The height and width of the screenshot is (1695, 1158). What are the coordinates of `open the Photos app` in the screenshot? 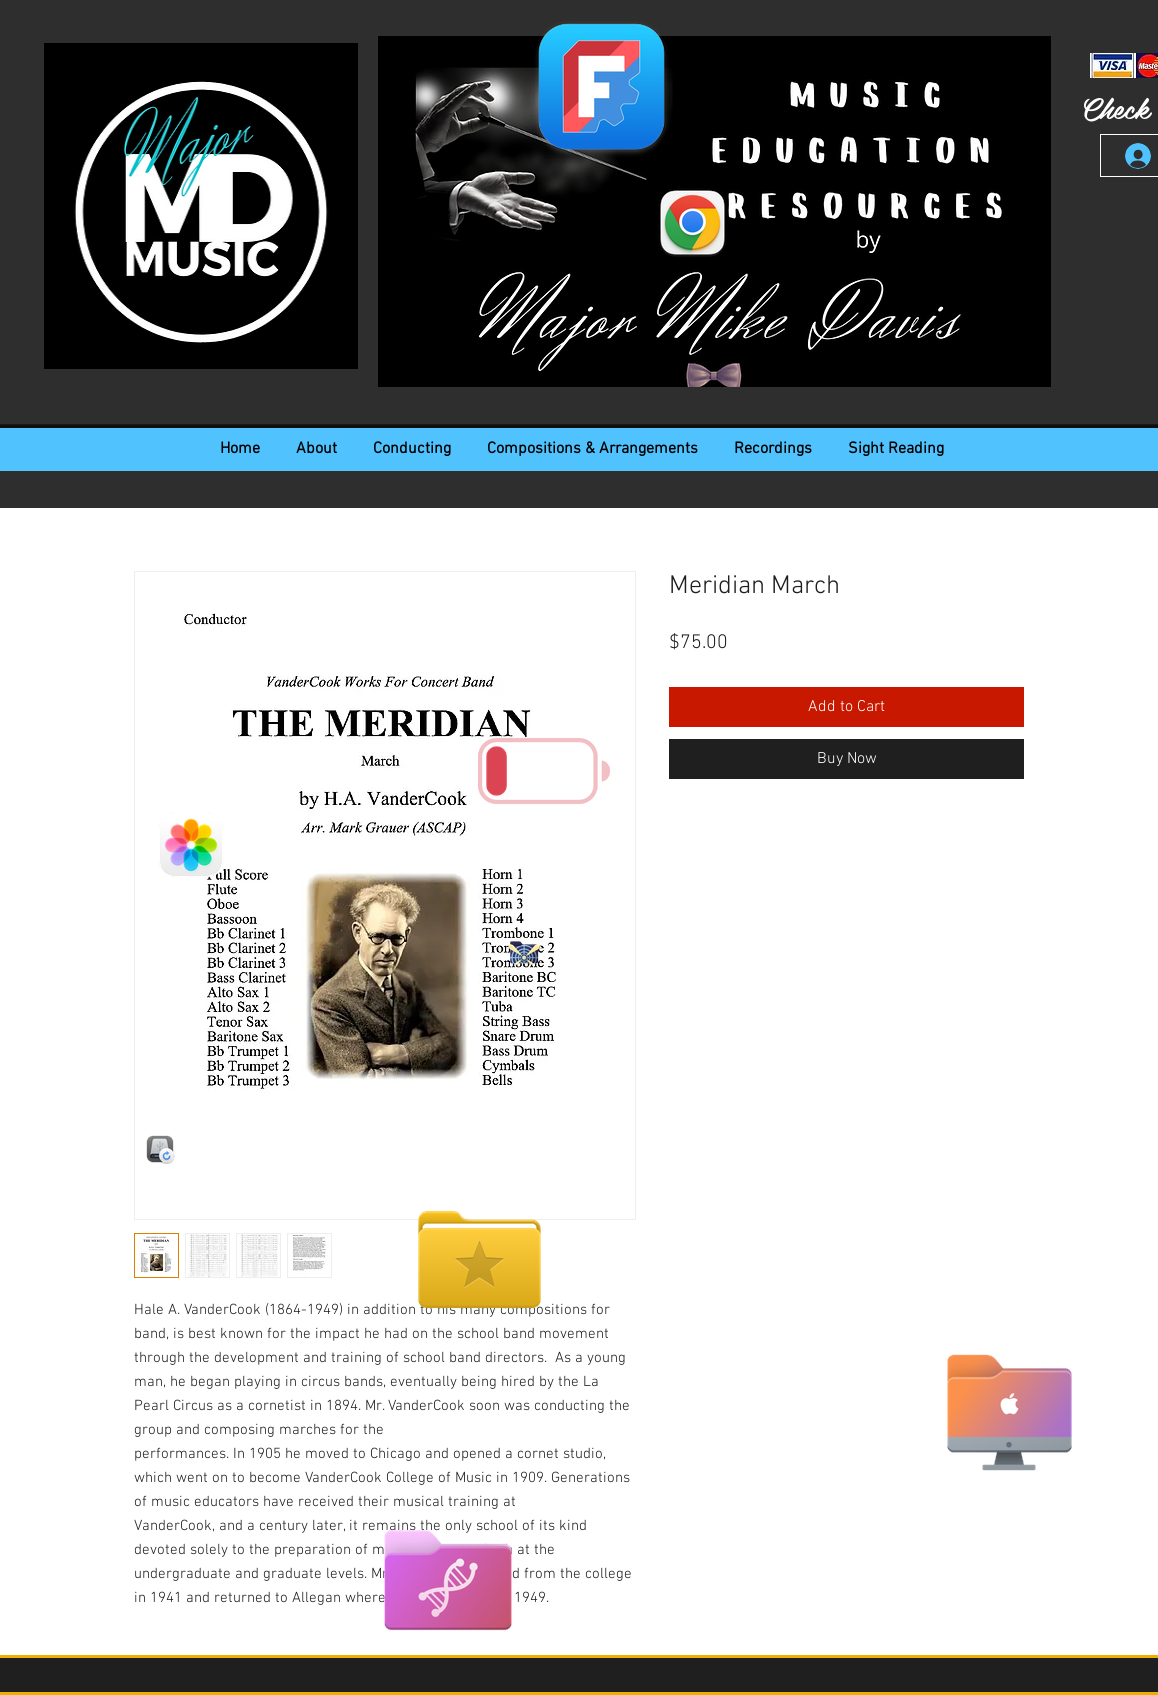 It's located at (191, 845).